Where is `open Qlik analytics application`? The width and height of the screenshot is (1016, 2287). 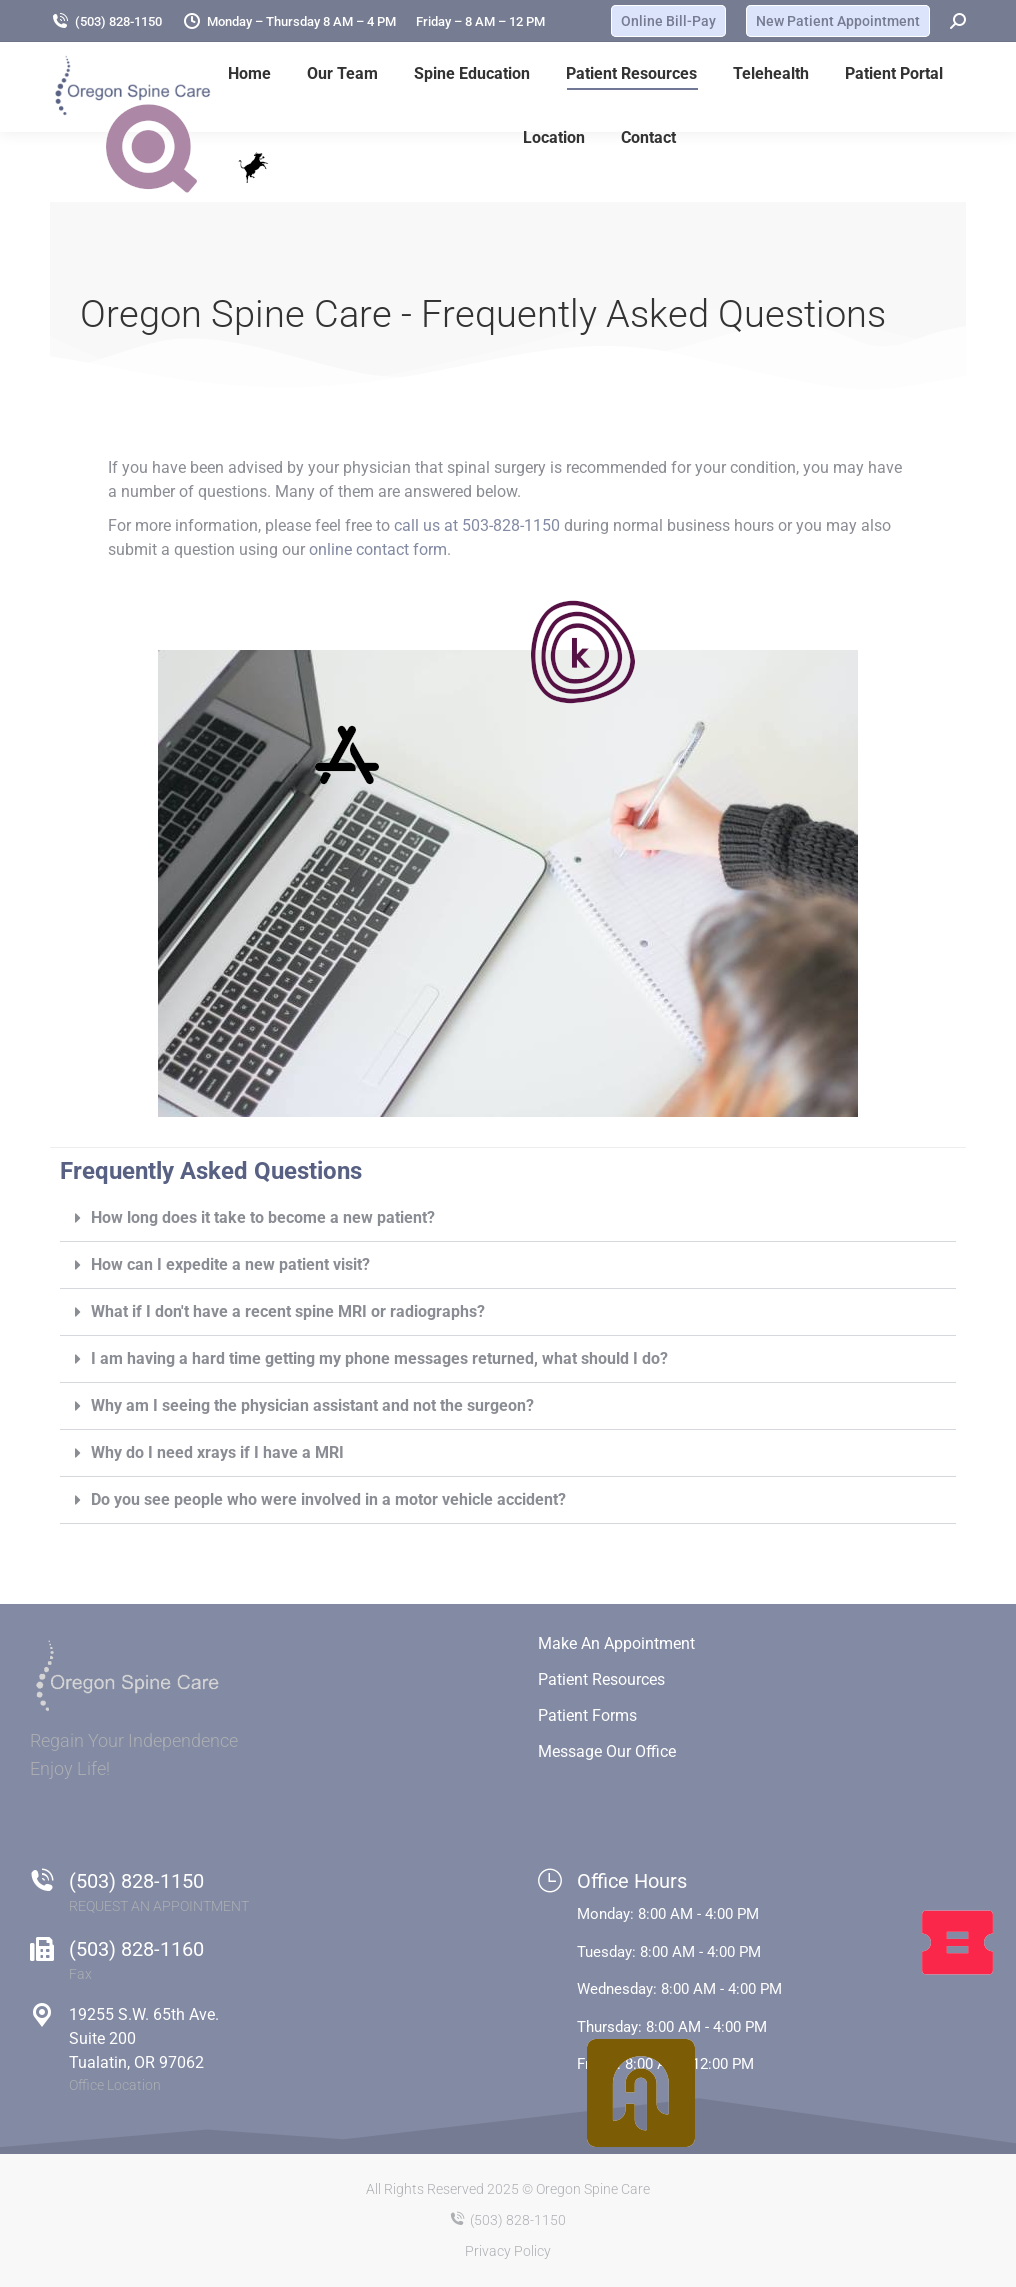
open Qlik analytics application is located at coordinates (151, 148).